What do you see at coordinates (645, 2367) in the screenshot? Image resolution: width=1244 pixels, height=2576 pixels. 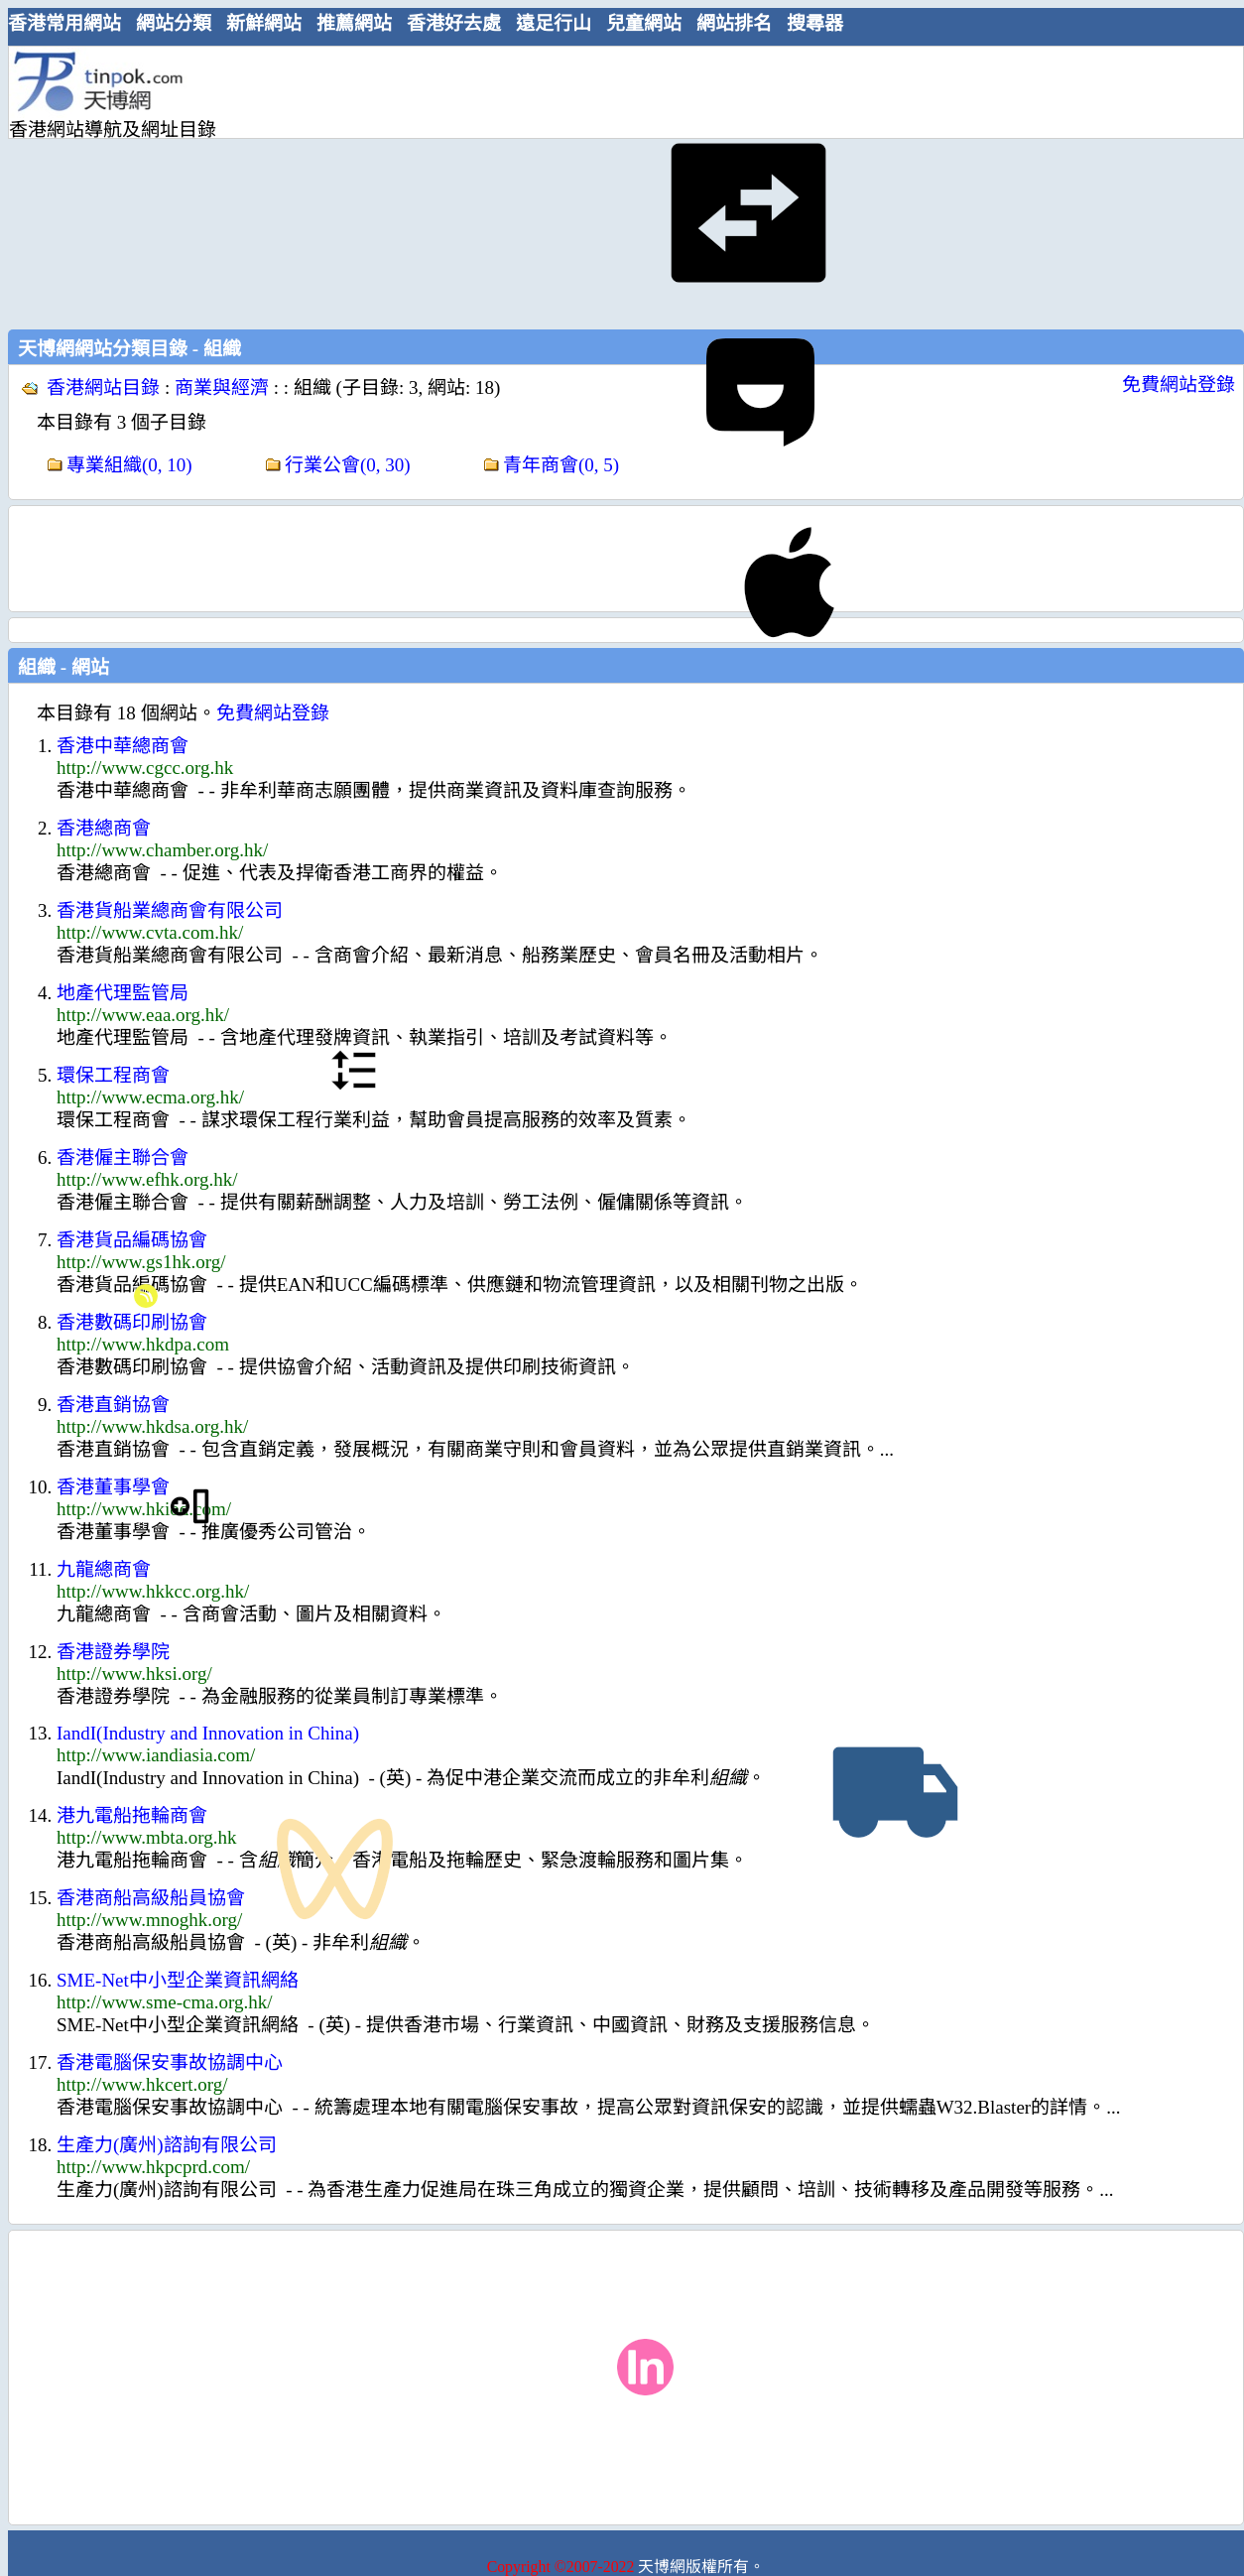 I see `LogMeIn brand logo` at bounding box center [645, 2367].